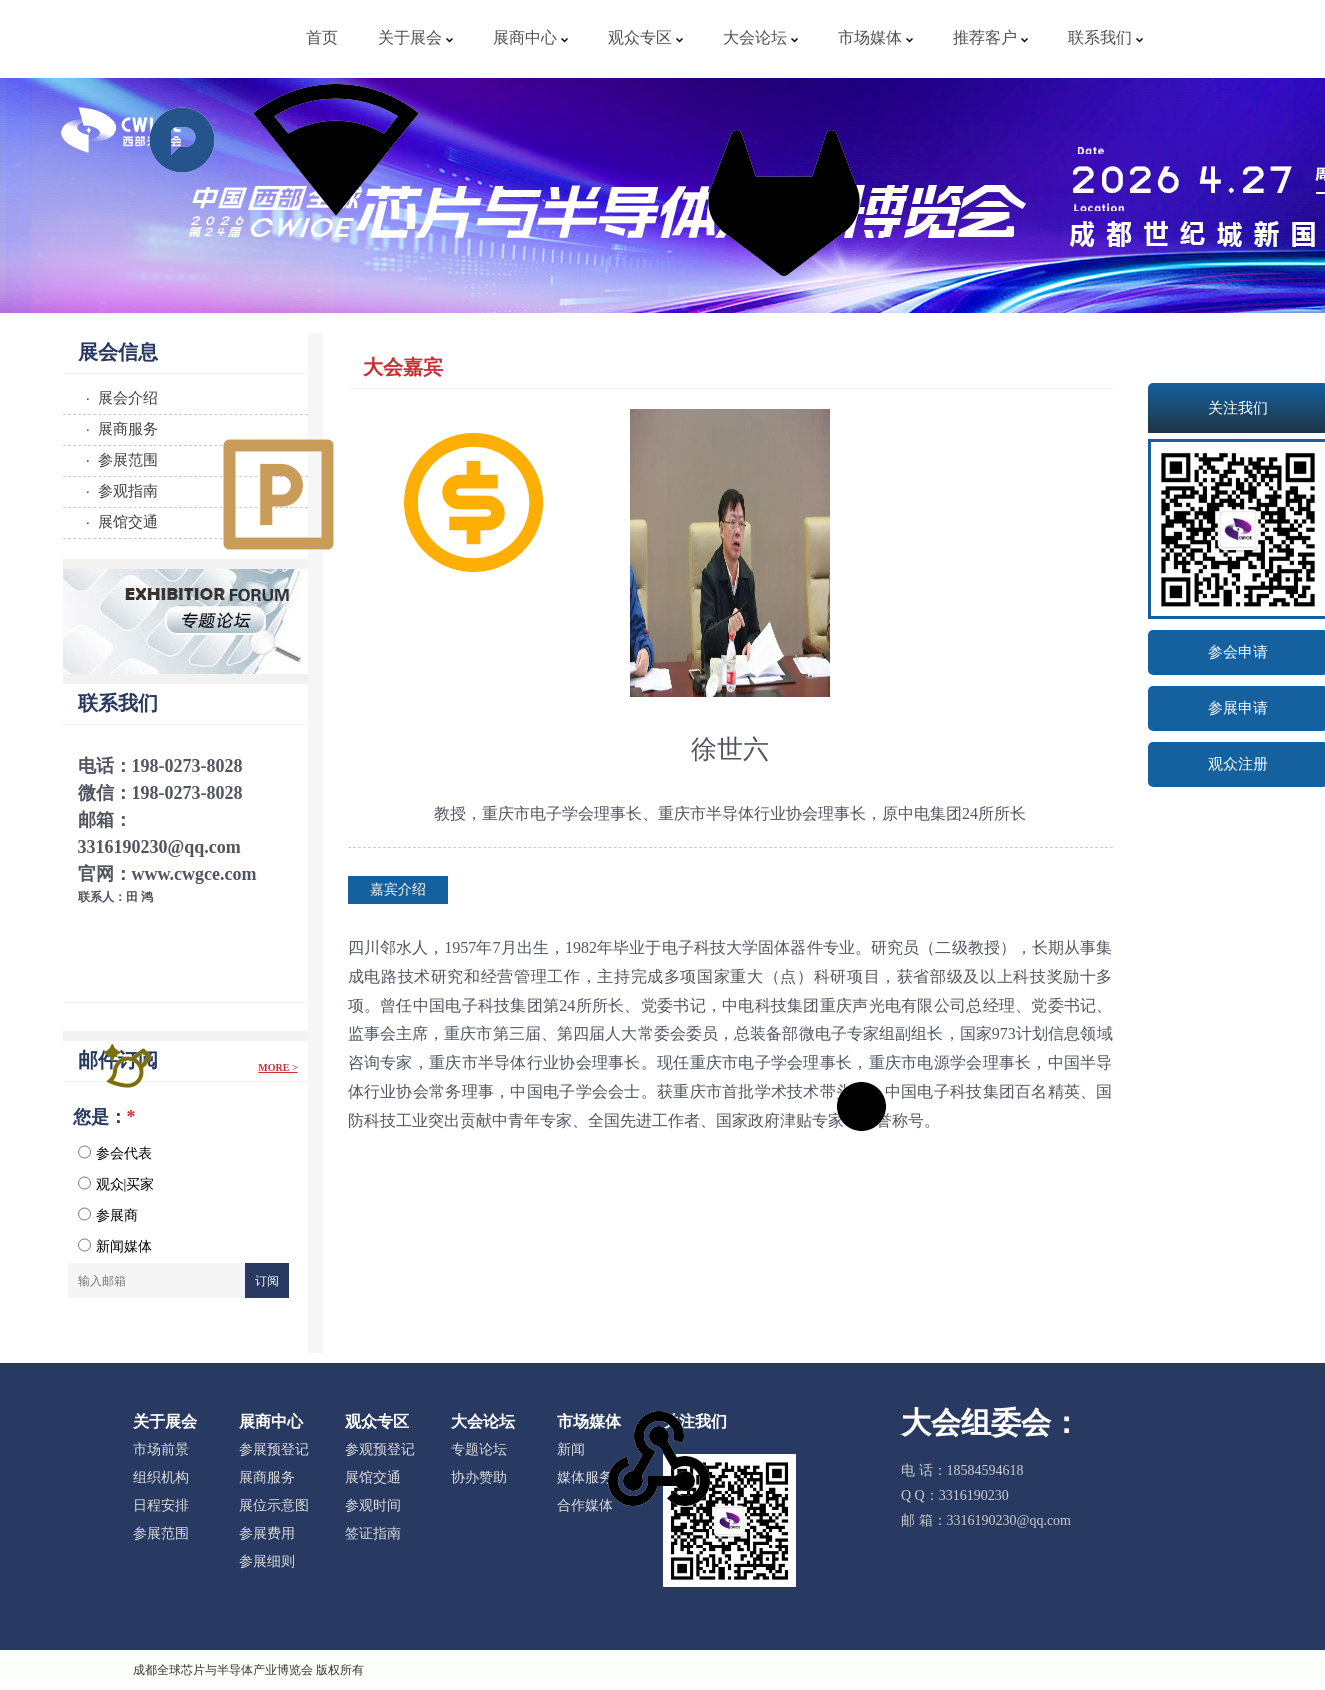 The image size is (1325, 1690). Describe the element at coordinates (861, 1106) in the screenshot. I see `unselected radio button or toggle option` at that location.